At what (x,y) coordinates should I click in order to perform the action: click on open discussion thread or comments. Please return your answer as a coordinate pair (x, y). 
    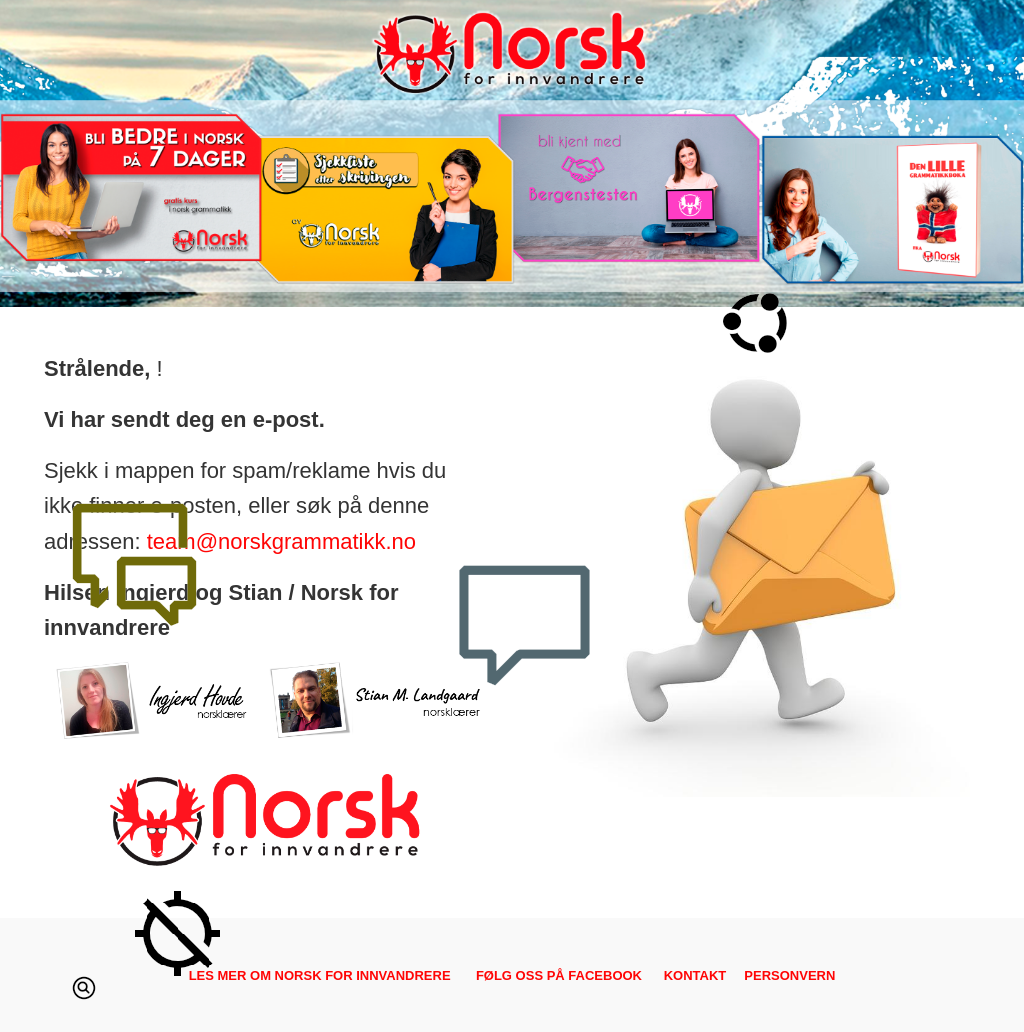
    Looking at the image, I should click on (134, 565).